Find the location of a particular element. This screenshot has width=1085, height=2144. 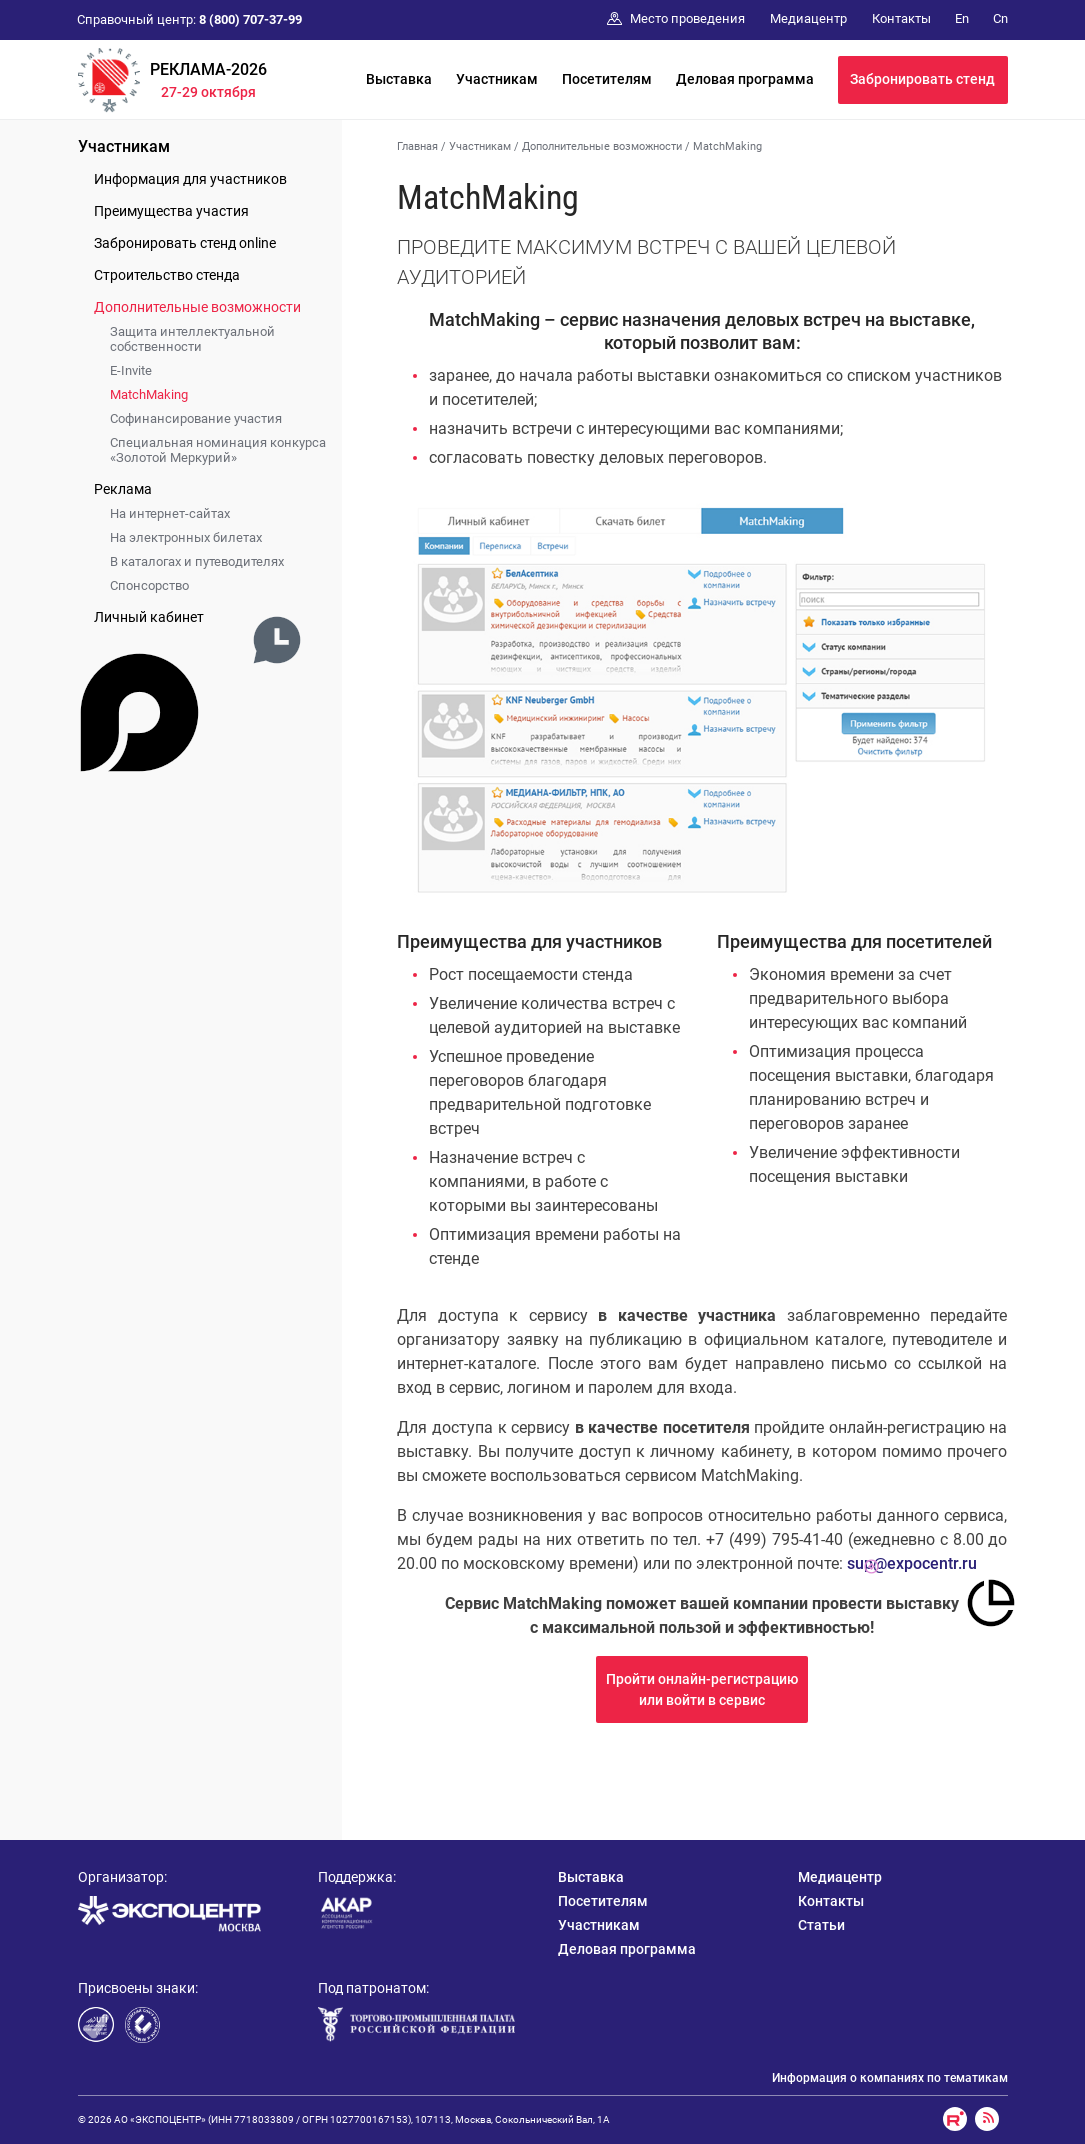

open microsoft loop app is located at coordinates (139, 712).